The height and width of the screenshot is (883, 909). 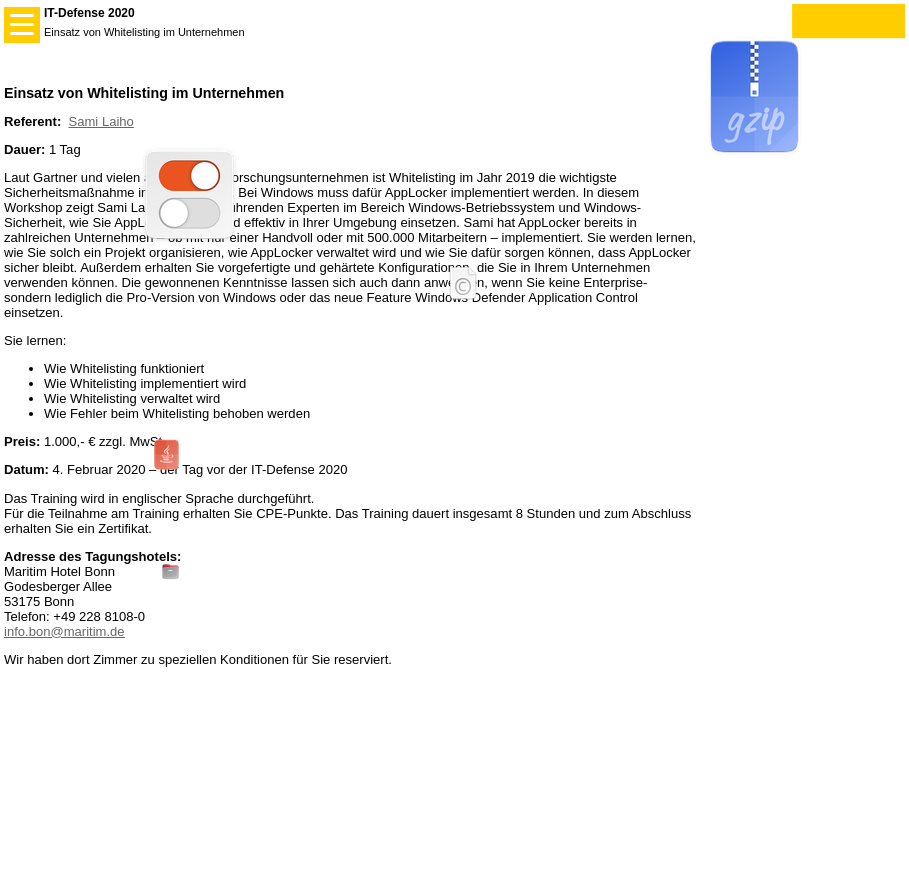 I want to click on open gnome tweaks settings, so click(x=189, y=194).